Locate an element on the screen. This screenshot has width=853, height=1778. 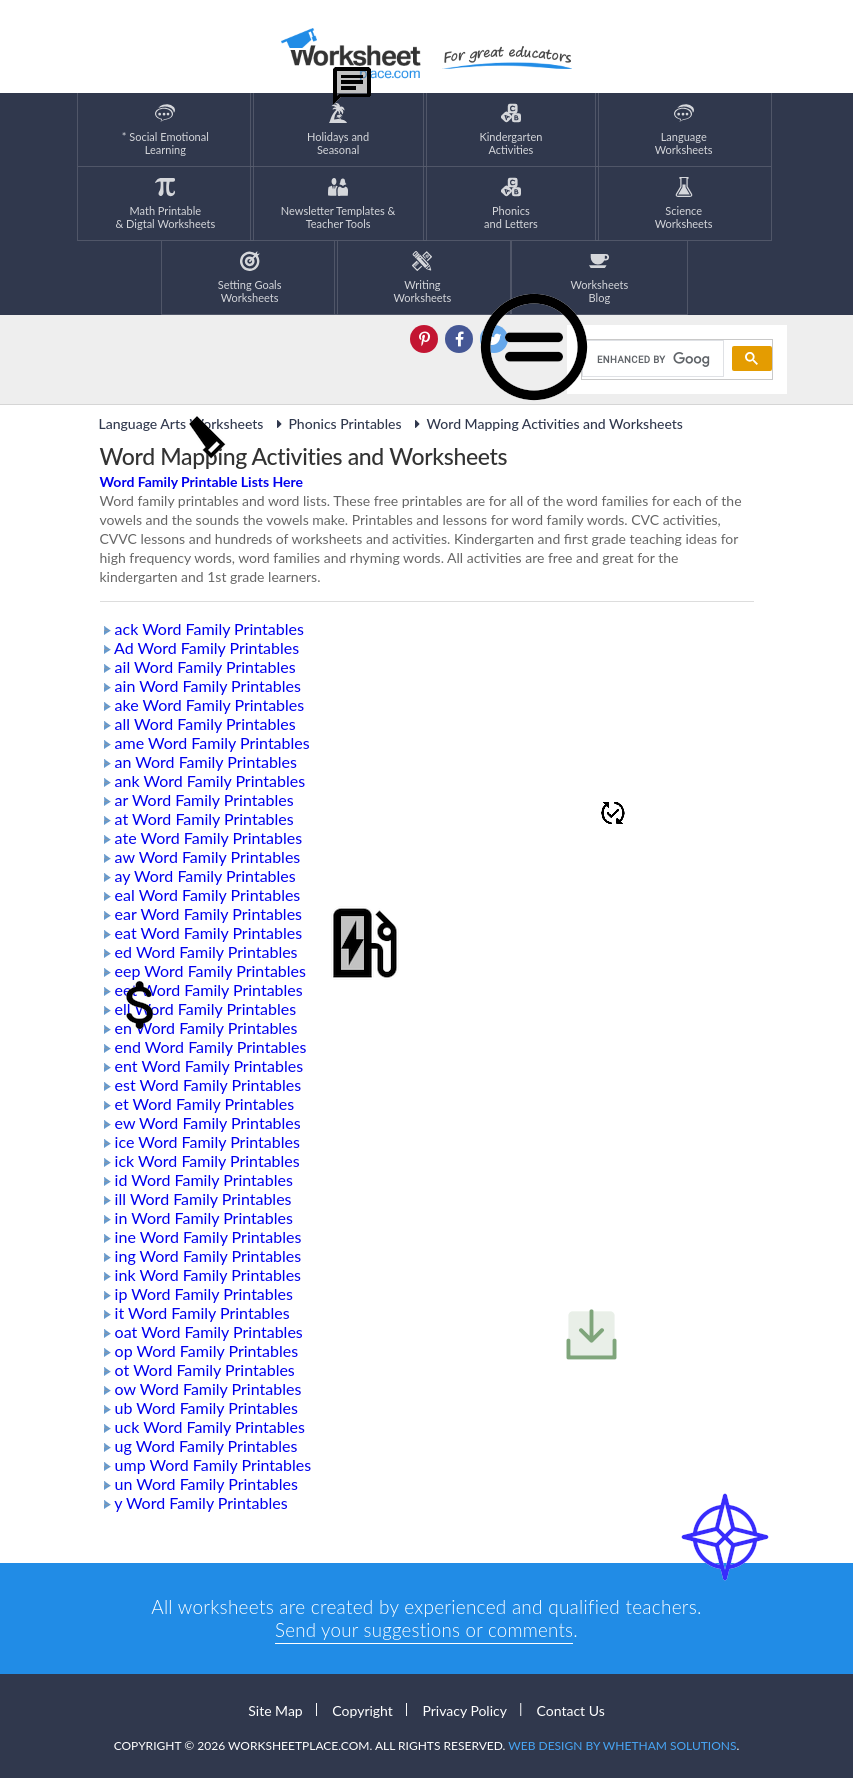
open chat or messaging is located at coordinates (352, 86).